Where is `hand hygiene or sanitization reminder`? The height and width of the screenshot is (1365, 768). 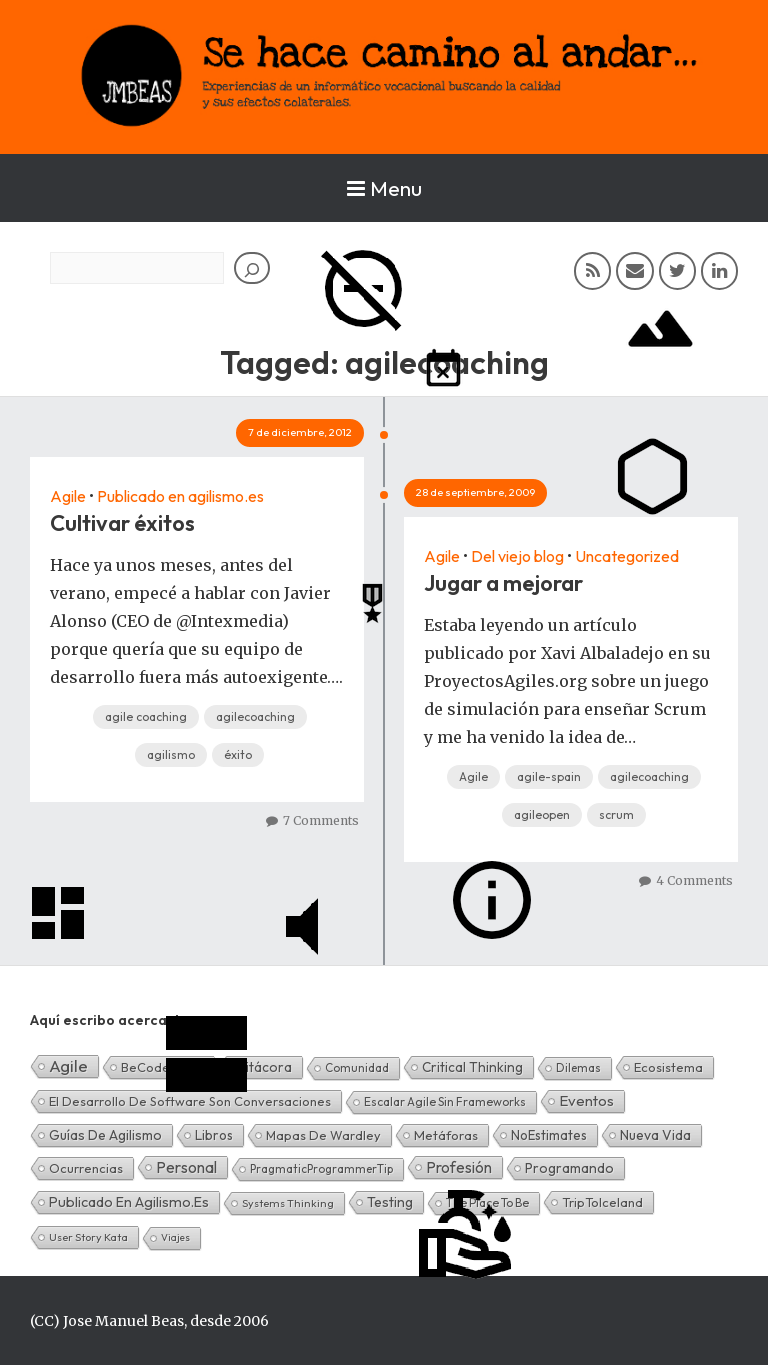
hand hygiene or sanitization reminder is located at coordinates (467, 1233).